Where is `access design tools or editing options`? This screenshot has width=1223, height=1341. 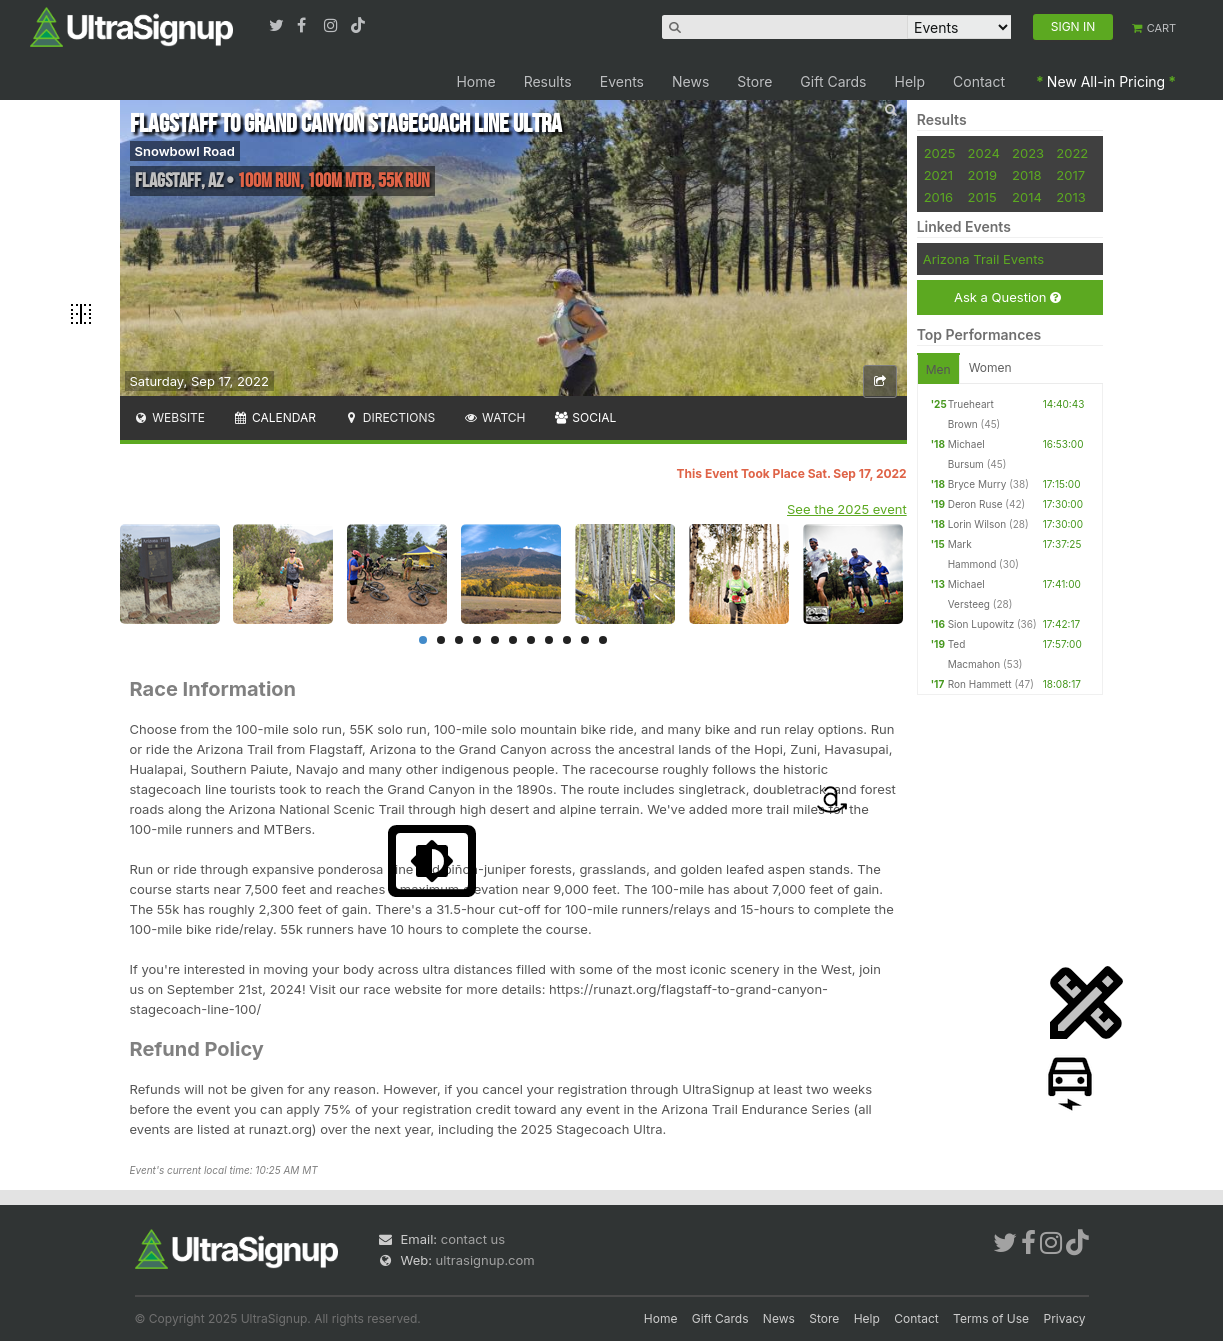 access design tools or editing options is located at coordinates (1086, 1003).